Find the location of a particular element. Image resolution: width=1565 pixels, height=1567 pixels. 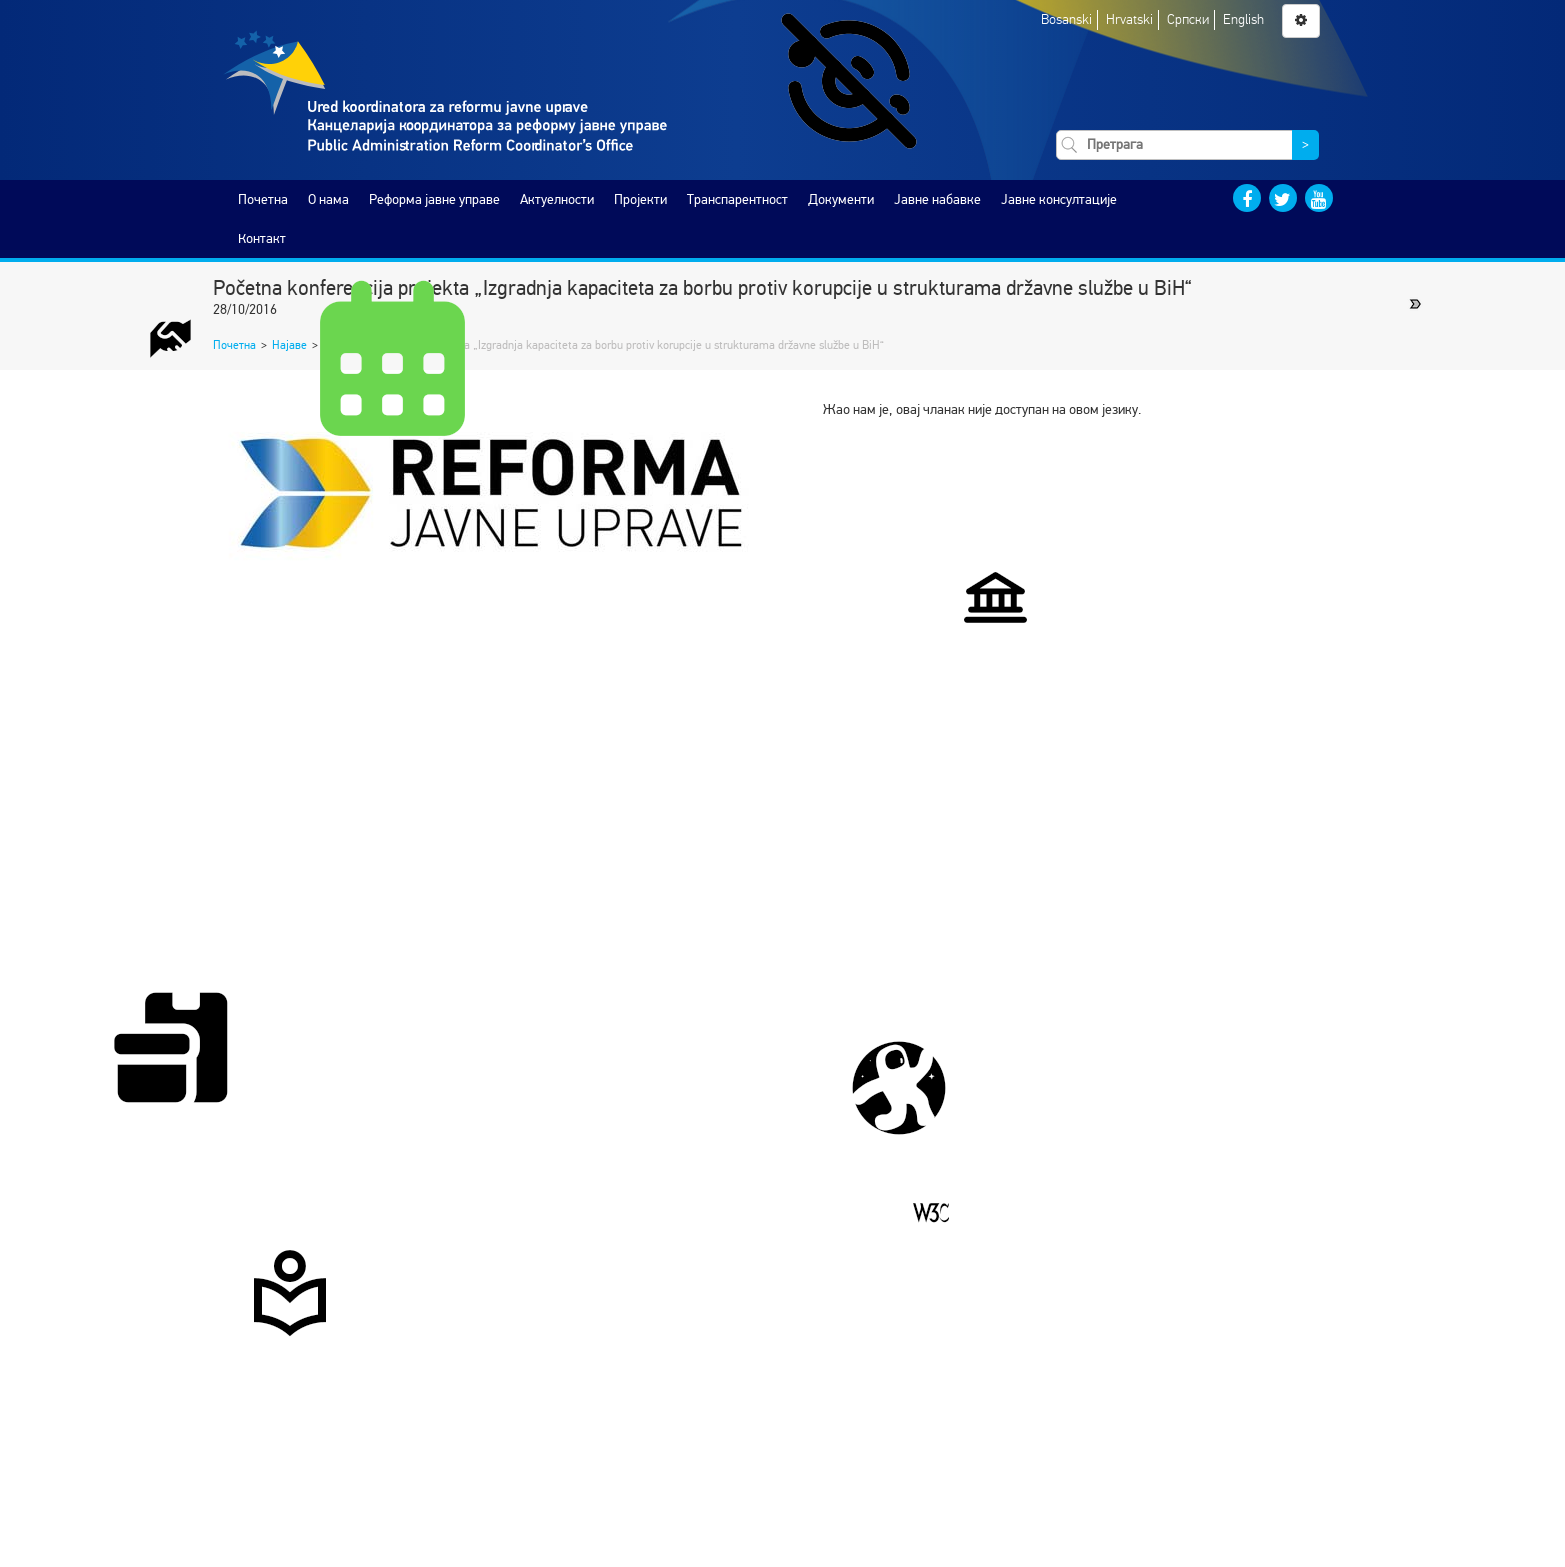

view packing or shipping status is located at coordinates (172, 1047).